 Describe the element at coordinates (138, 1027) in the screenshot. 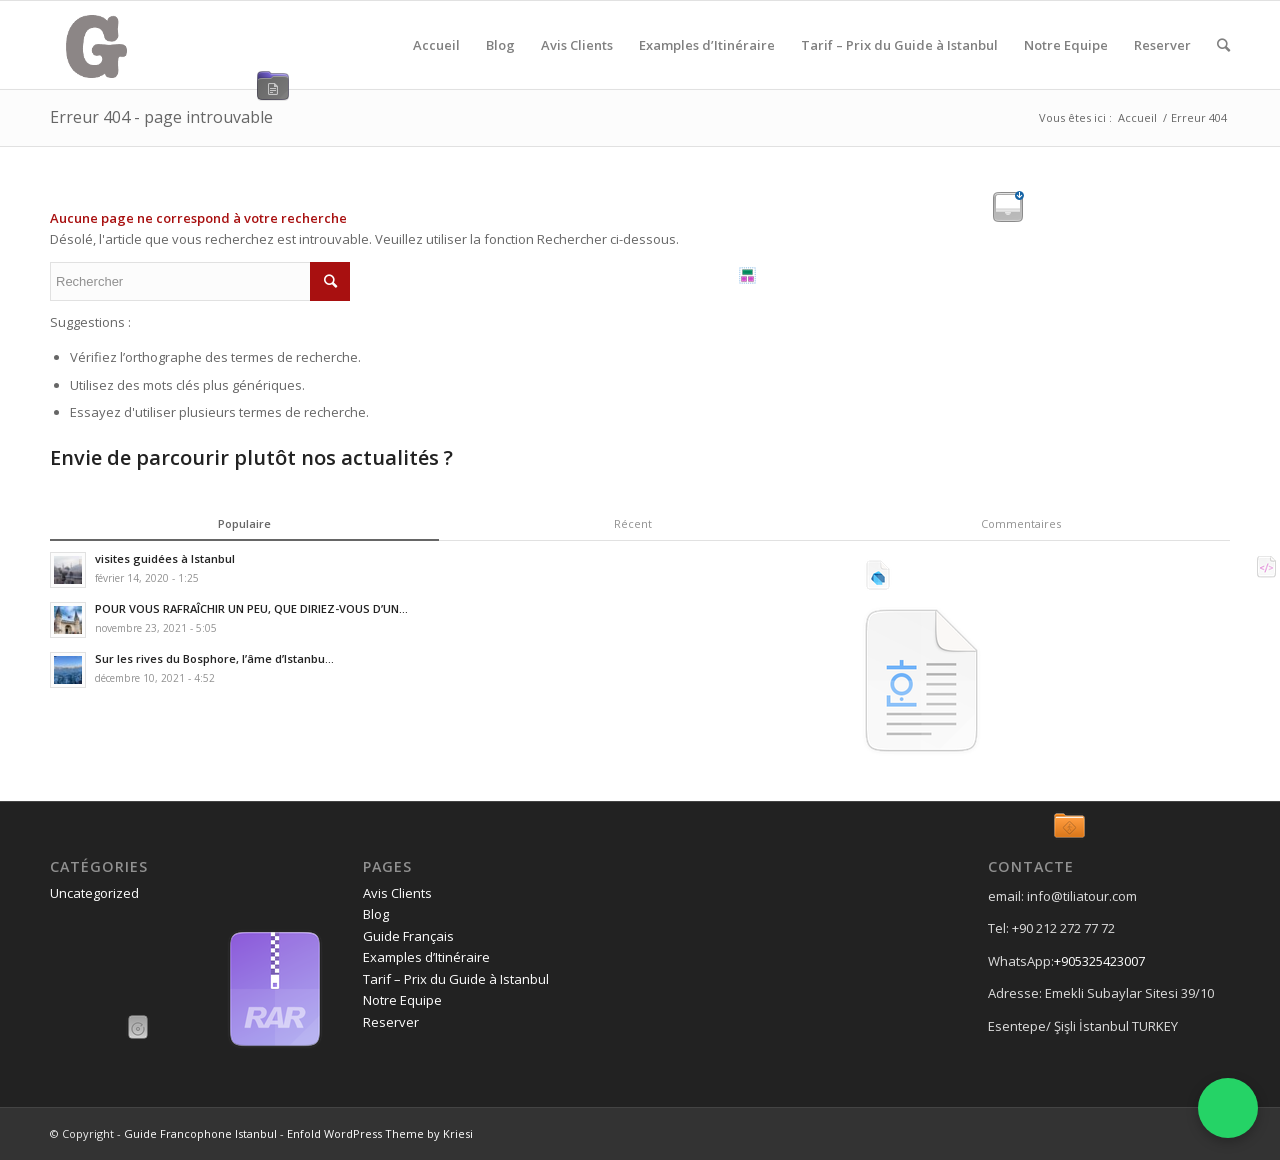

I see `access hard drive storage` at that location.